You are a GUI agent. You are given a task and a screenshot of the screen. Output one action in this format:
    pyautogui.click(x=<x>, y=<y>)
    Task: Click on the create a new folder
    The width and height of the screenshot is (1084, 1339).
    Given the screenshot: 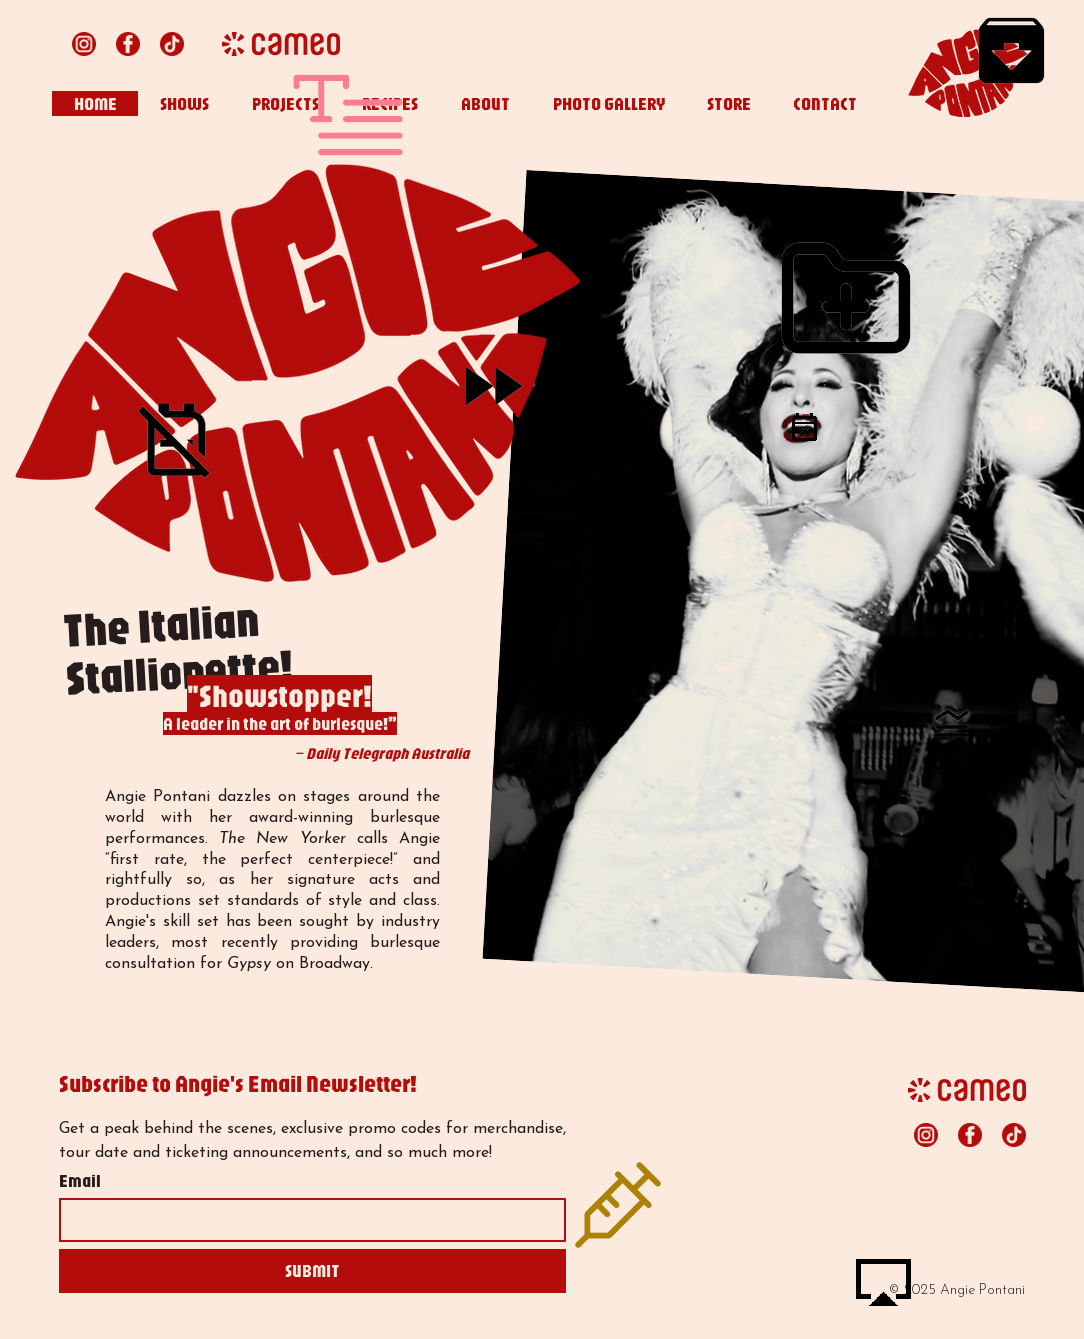 What is the action you would take?
    pyautogui.click(x=846, y=301)
    